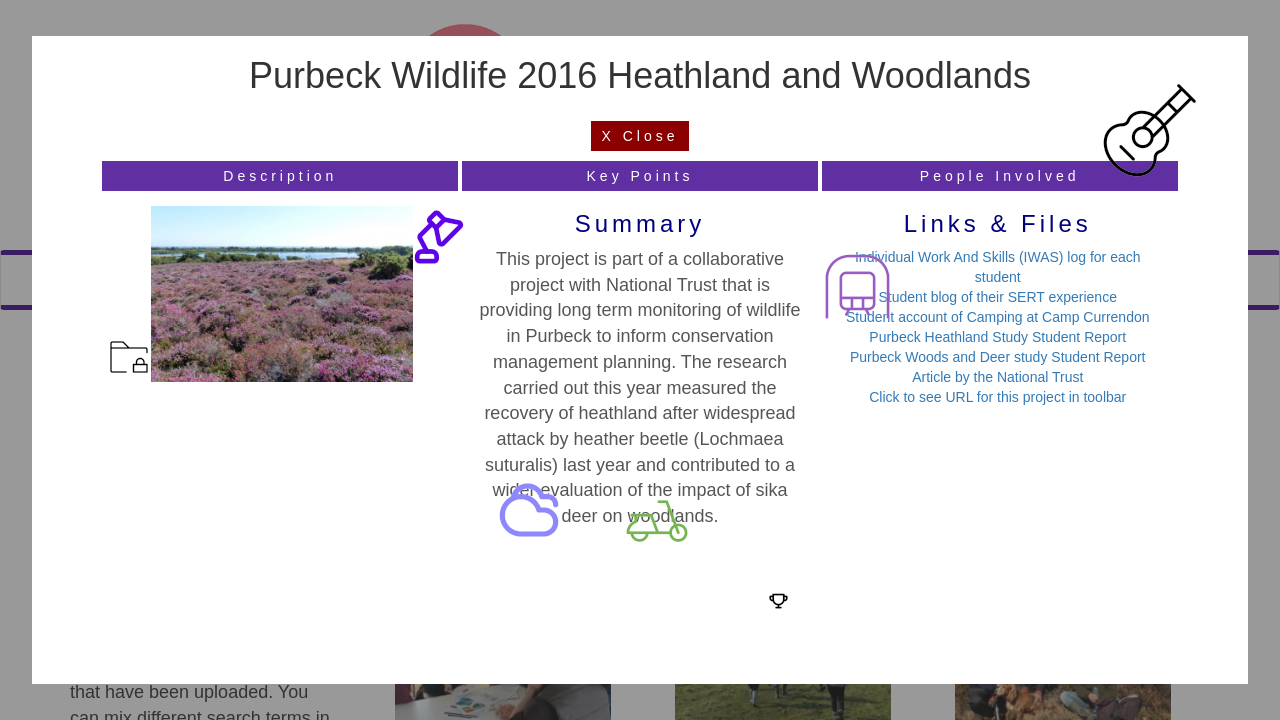 The height and width of the screenshot is (720, 1280). Describe the element at coordinates (778, 600) in the screenshot. I see `view achievements or awards` at that location.